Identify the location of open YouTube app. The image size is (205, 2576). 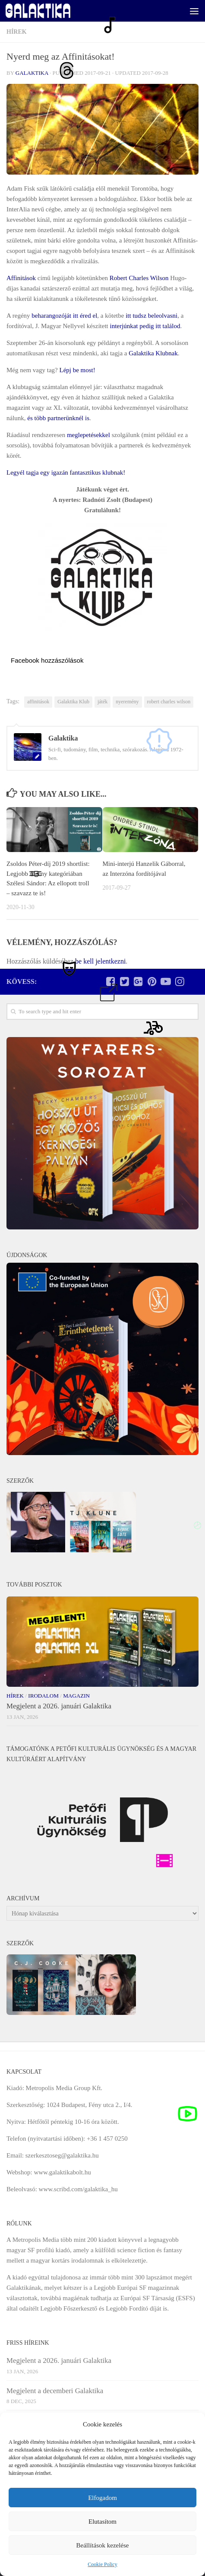
(187, 2113).